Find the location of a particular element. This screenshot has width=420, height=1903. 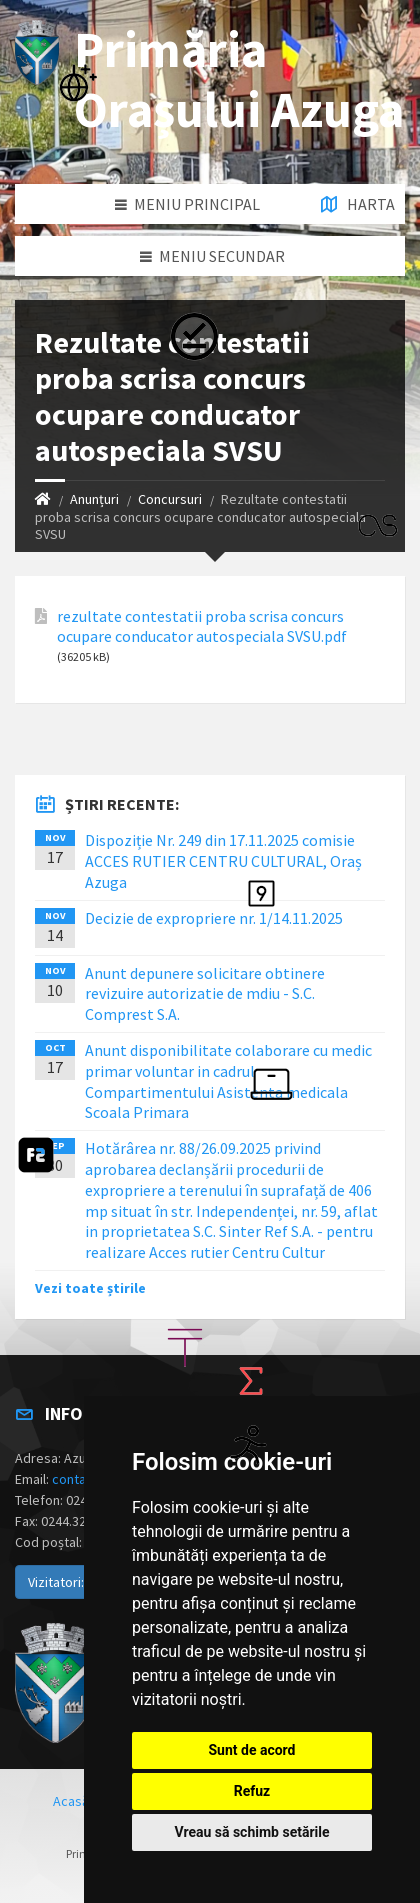

calculate sum or total of selected values is located at coordinates (251, 1381).